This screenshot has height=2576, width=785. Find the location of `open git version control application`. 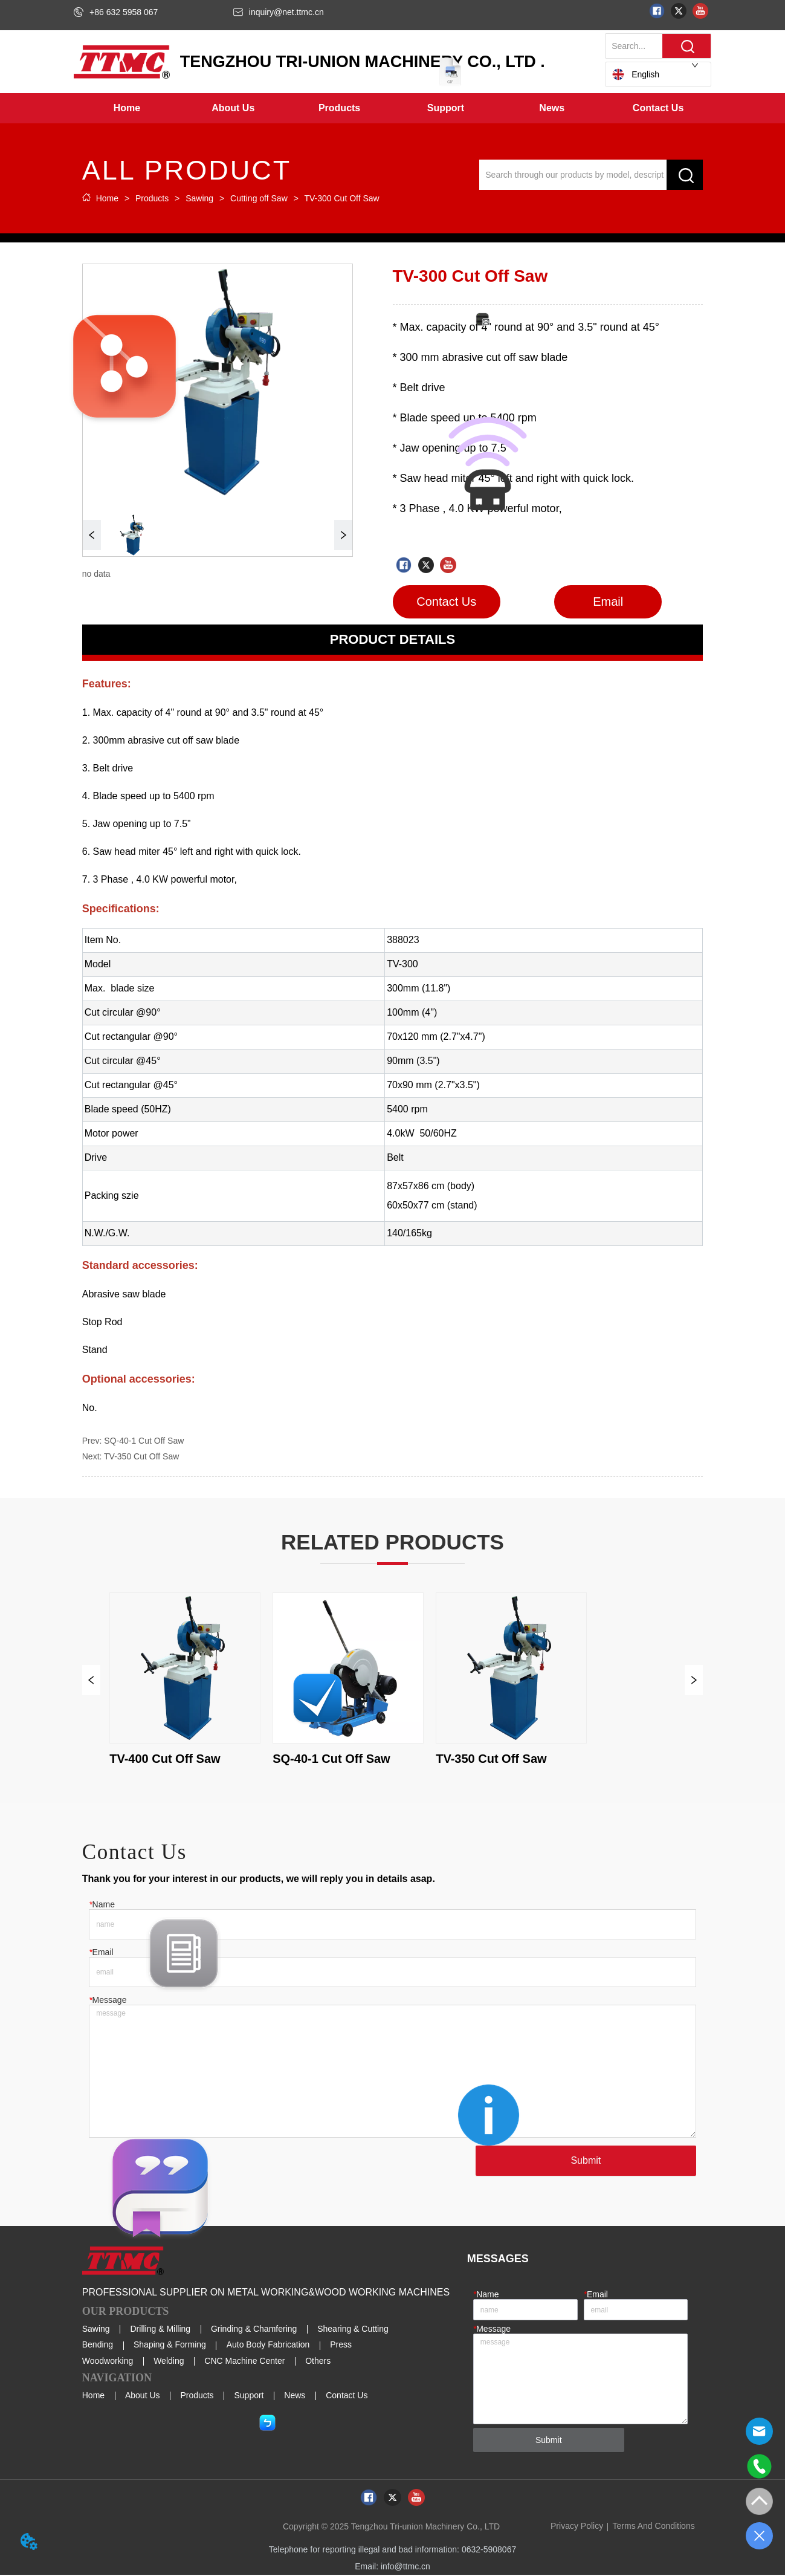

open git version control application is located at coordinates (124, 366).